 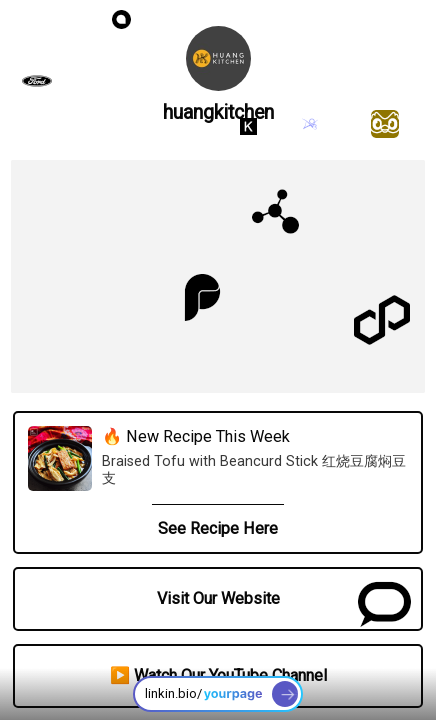 I want to click on Keras deep learning framework logo, so click(x=248, y=126).